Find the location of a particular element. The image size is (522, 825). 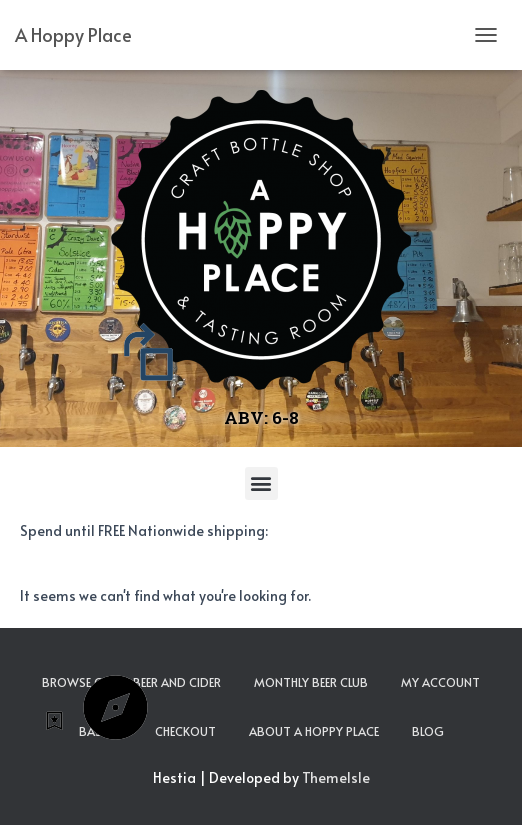

rotate element clockwise is located at coordinates (148, 353).